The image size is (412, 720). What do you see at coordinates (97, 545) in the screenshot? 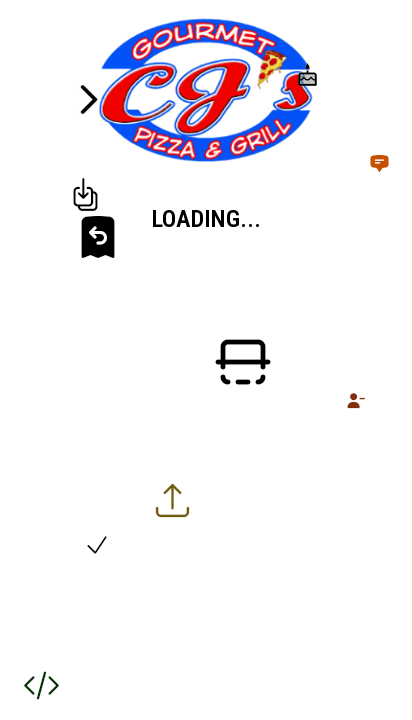
I see `confirm or complete an action` at bounding box center [97, 545].